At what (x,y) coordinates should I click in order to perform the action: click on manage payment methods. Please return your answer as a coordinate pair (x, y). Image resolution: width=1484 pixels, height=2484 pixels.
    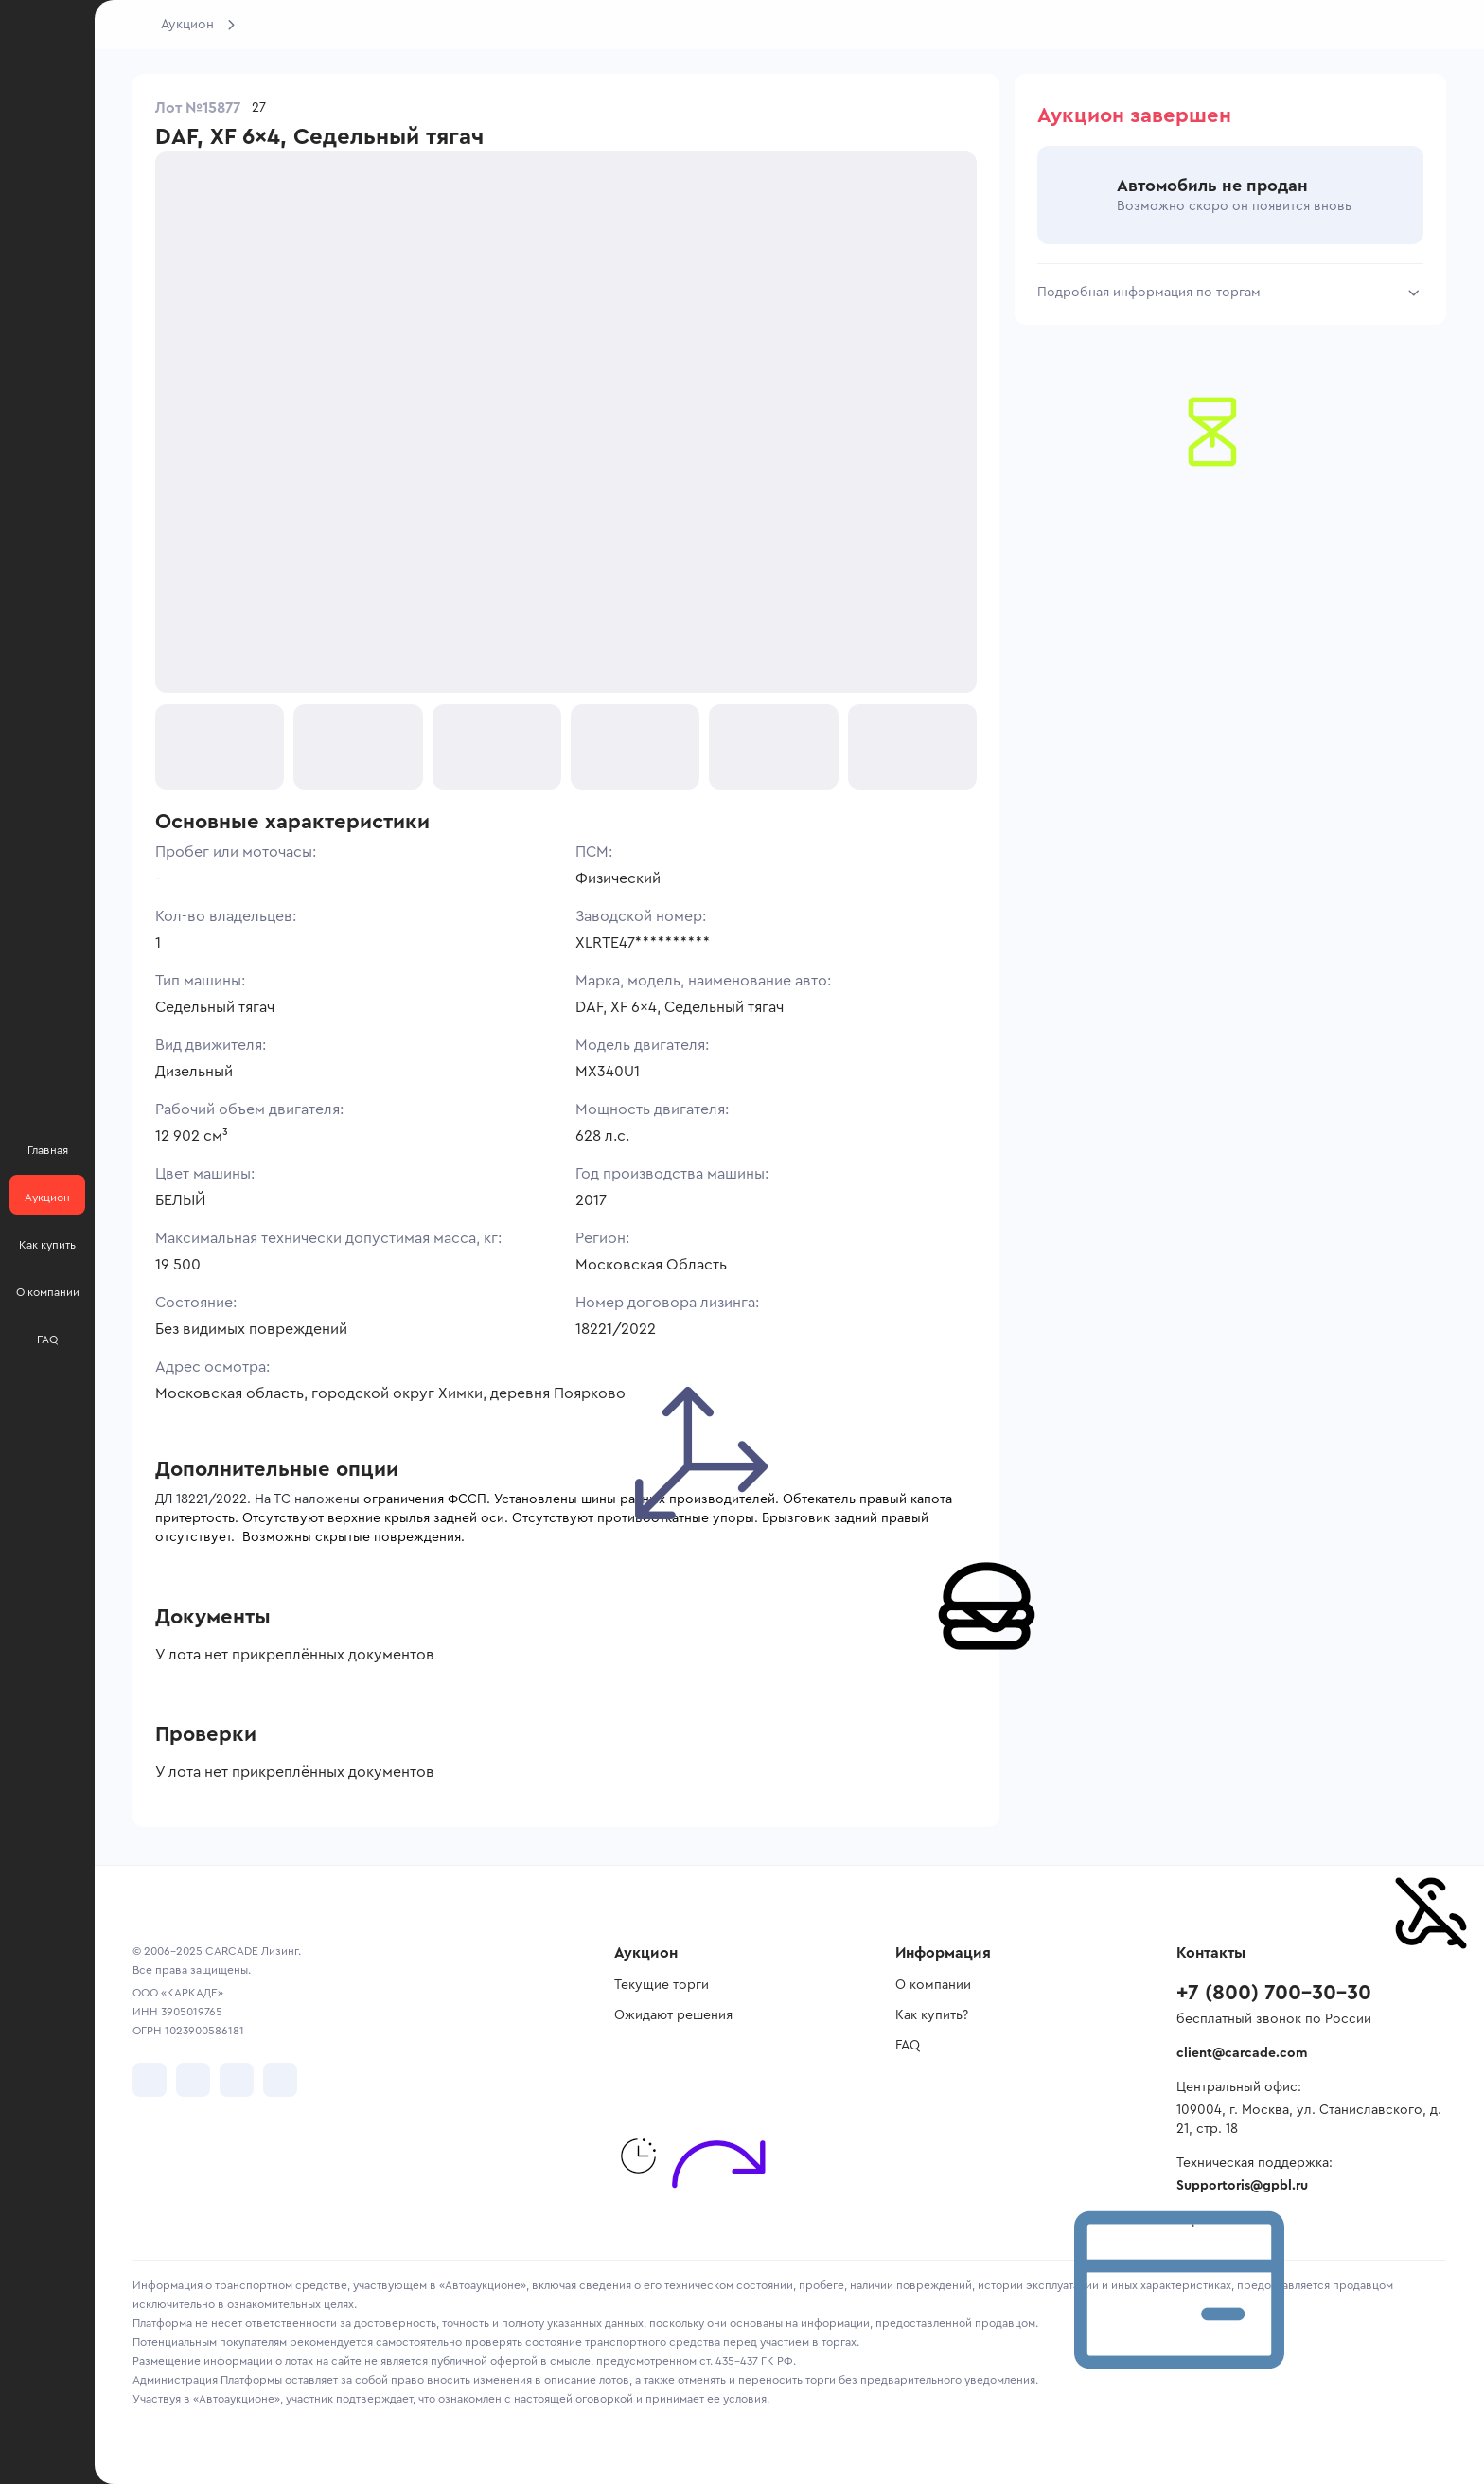
    Looking at the image, I should click on (1179, 2290).